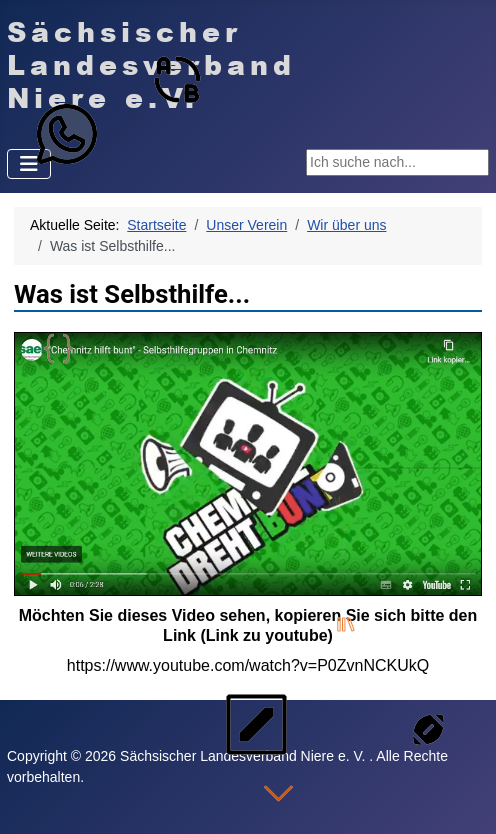 The width and height of the screenshot is (496, 834). I want to click on indicates a file ignored in diff comparison, so click(256, 724).